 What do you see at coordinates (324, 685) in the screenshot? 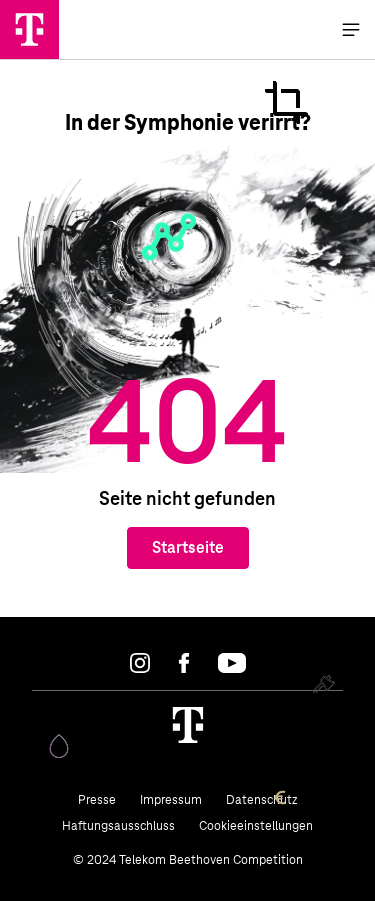
I see `access crafting or woodcutting tools` at bounding box center [324, 685].